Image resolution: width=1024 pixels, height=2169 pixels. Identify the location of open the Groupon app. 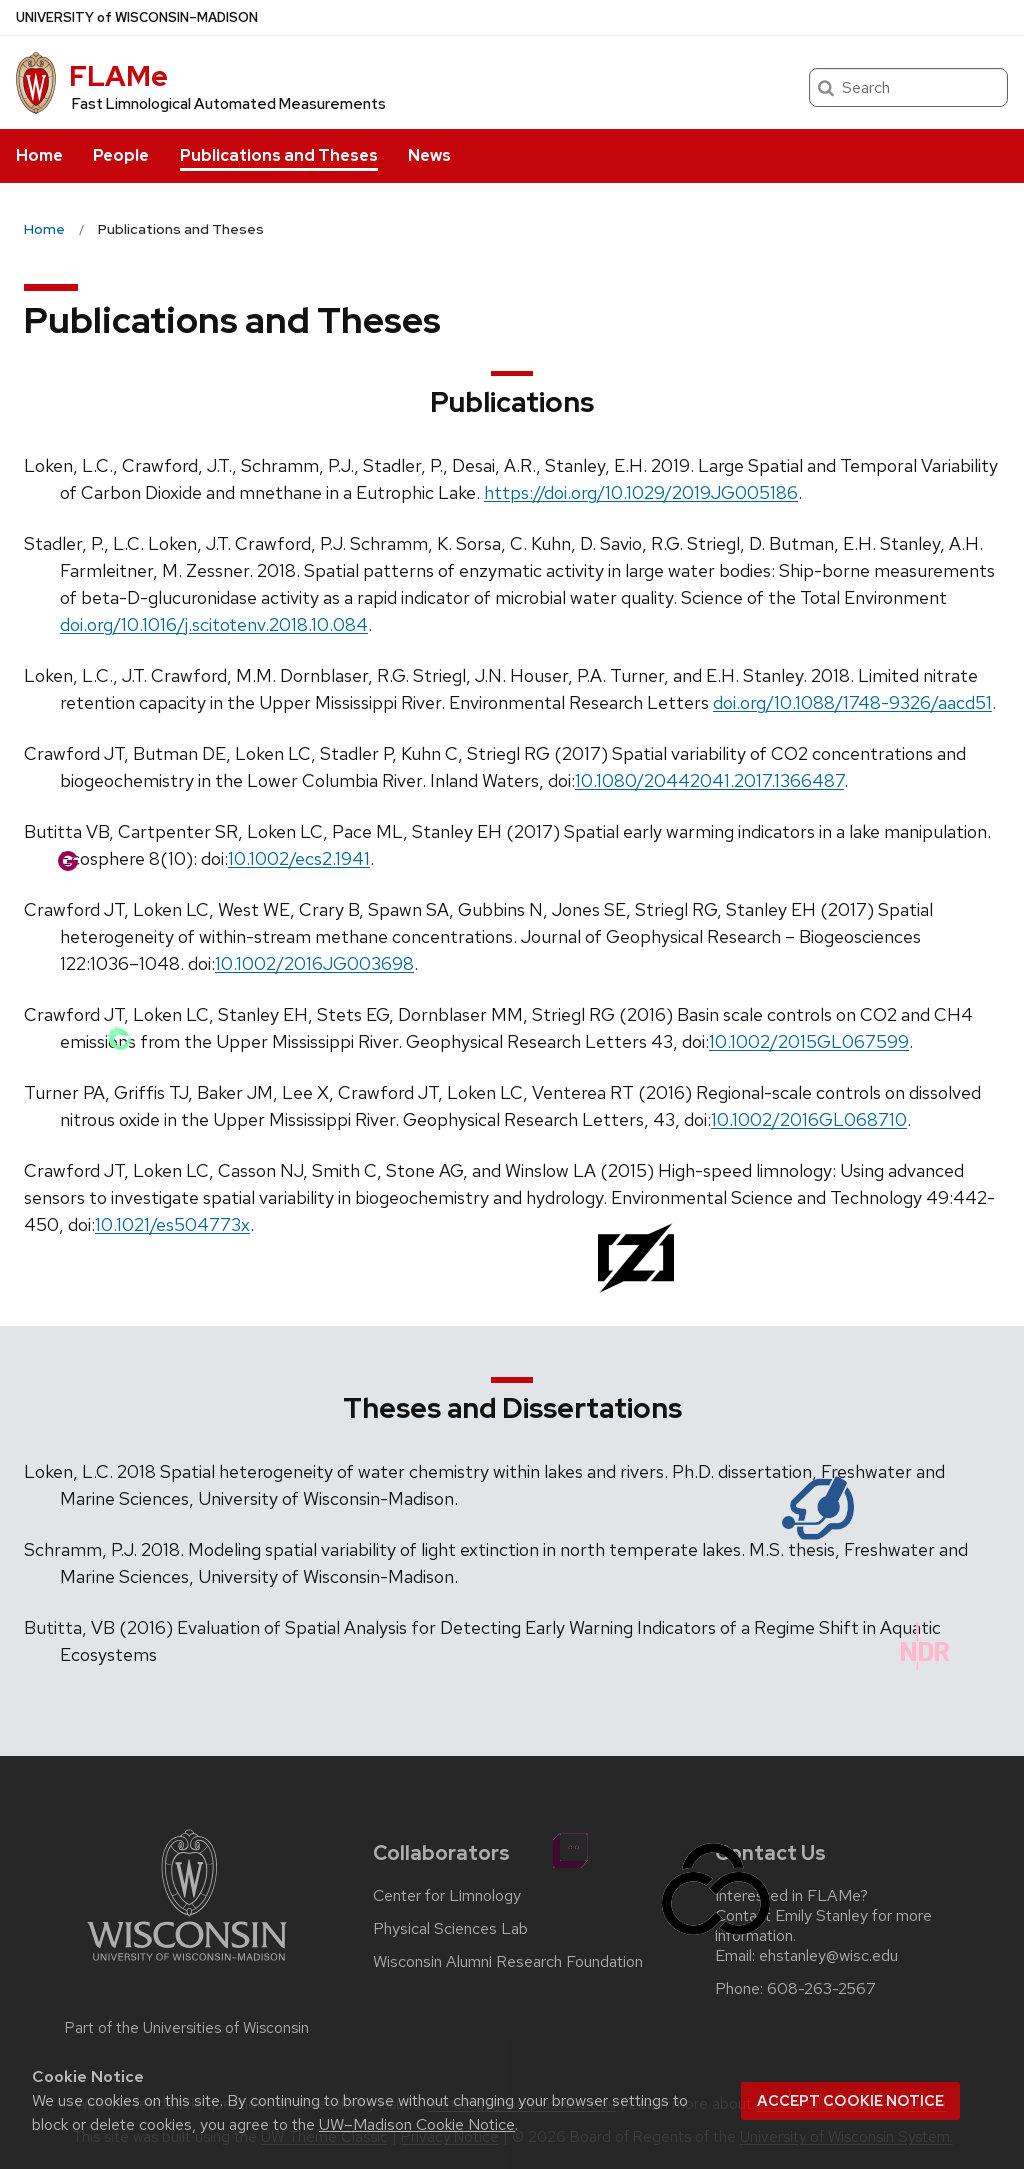
(68, 861).